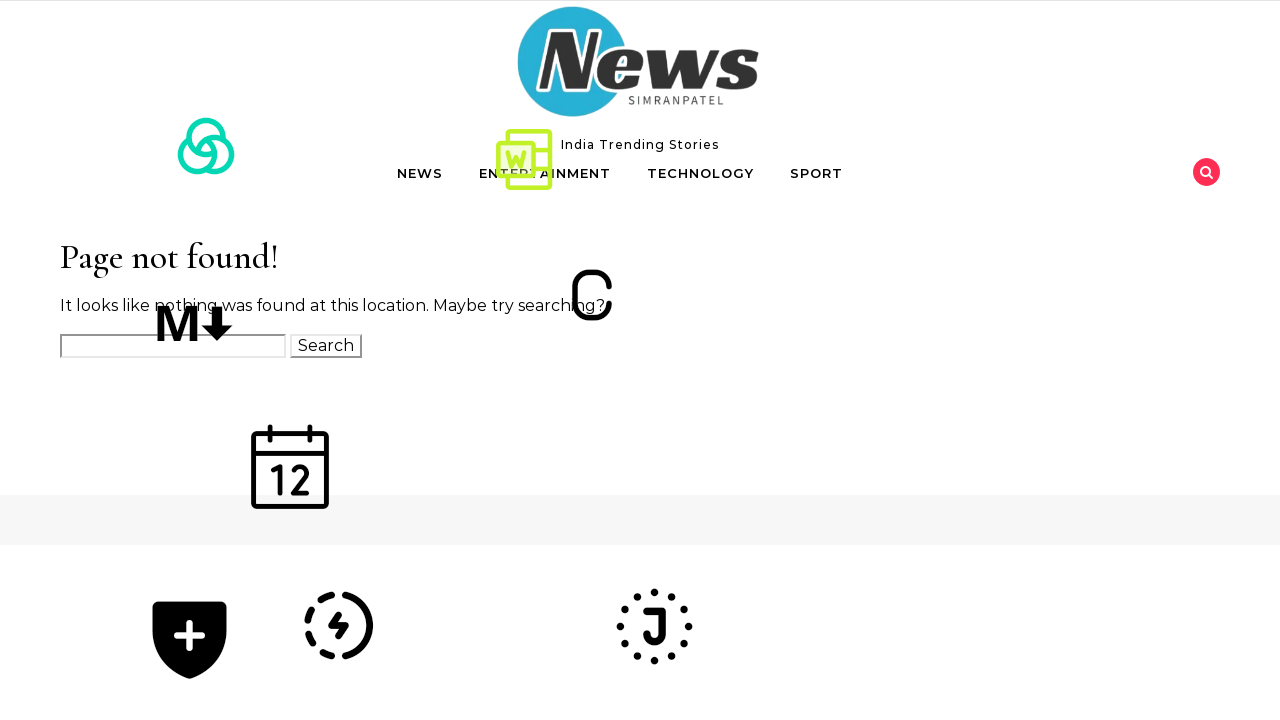  What do you see at coordinates (592, 295) in the screenshot?
I see `indicates a "C" grade or rating` at bounding box center [592, 295].